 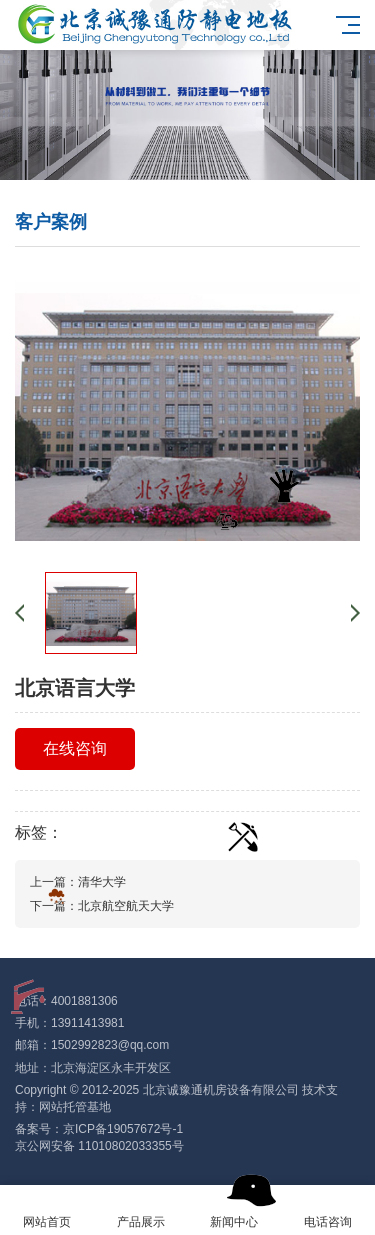 What do you see at coordinates (227, 521) in the screenshot?
I see `bucket wheel excavator machinery icon` at bounding box center [227, 521].